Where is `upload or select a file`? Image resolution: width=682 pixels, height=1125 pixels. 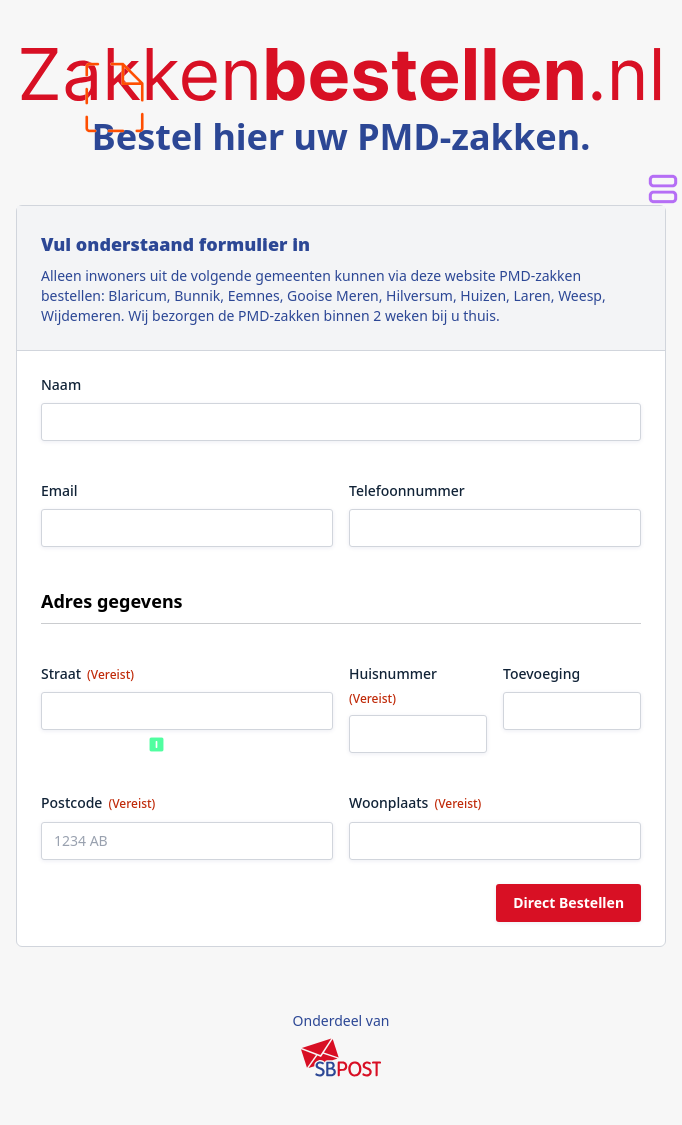 upload or select a file is located at coordinates (114, 97).